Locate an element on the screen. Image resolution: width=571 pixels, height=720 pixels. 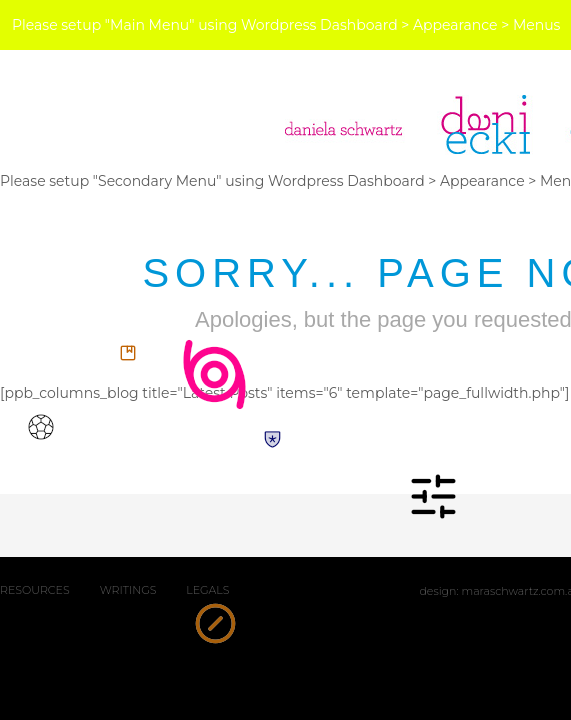
view soccer or football-related content is located at coordinates (41, 427).